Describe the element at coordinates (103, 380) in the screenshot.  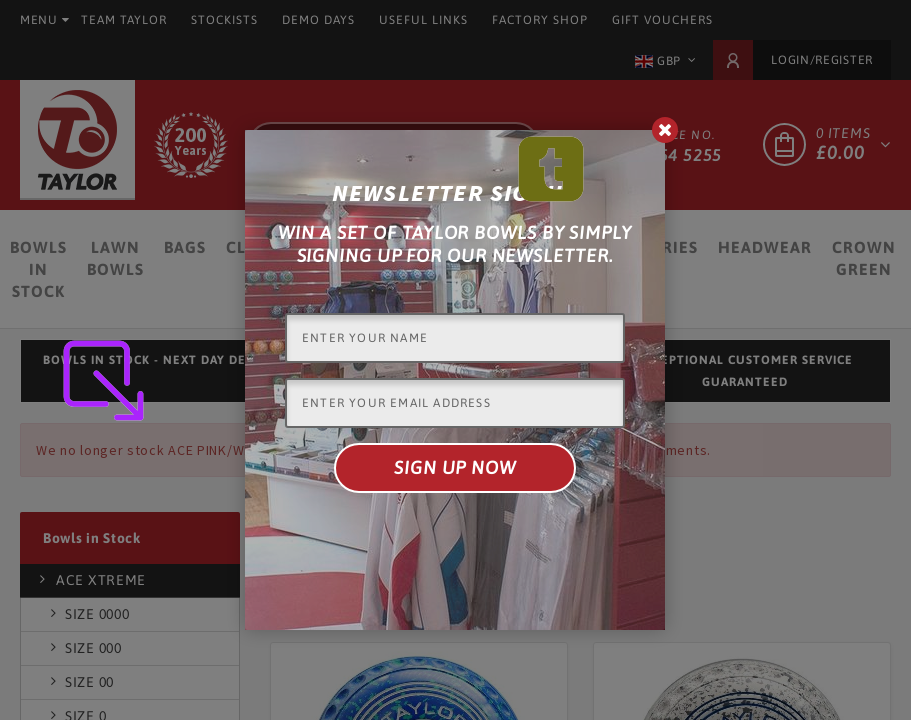
I see `expand content to full screen` at that location.